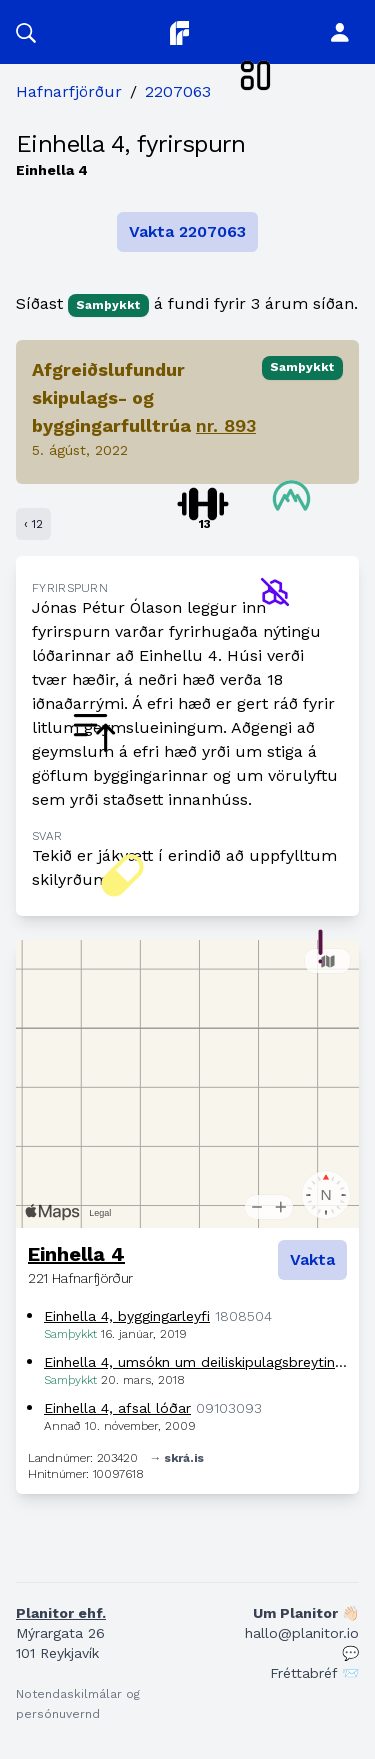 The height and width of the screenshot is (1759, 375). Describe the element at coordinates (291, 495) in the screenshot. I see `connect to NordVPN` at that location.